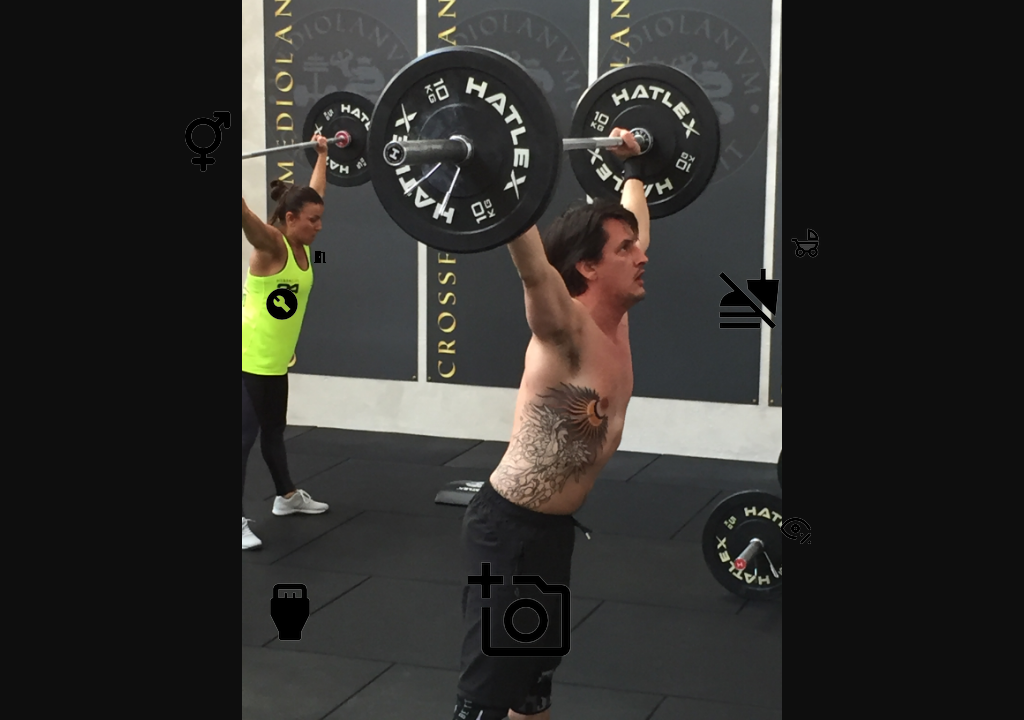  I want to click on indicates child-friendly or family-friendly location, so click(806, 243).